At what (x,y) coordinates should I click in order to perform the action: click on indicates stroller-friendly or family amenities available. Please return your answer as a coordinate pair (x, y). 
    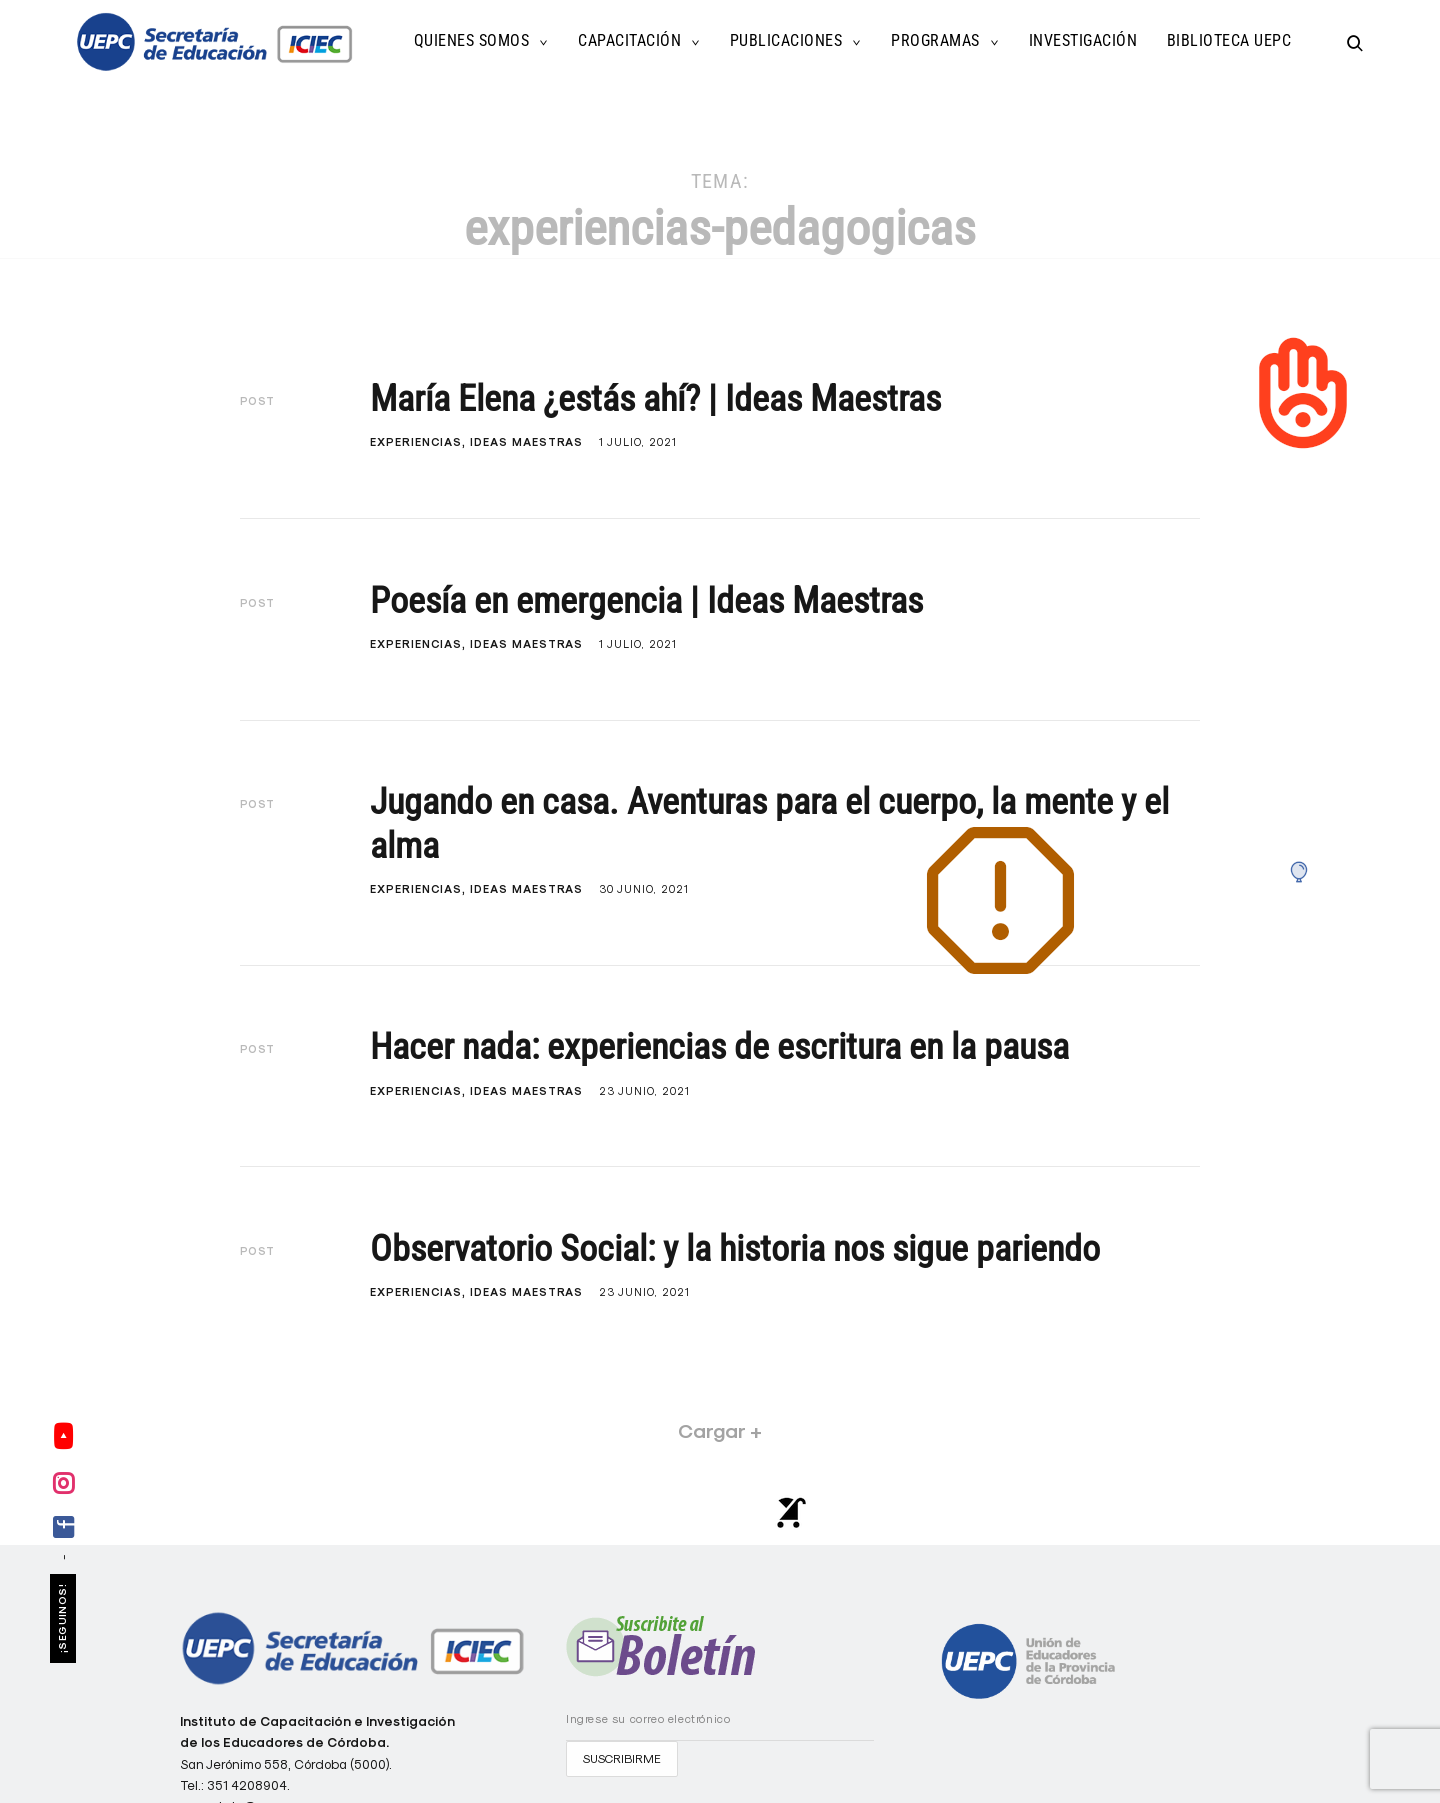
    Looking at the image, I should click on (790, 1512).